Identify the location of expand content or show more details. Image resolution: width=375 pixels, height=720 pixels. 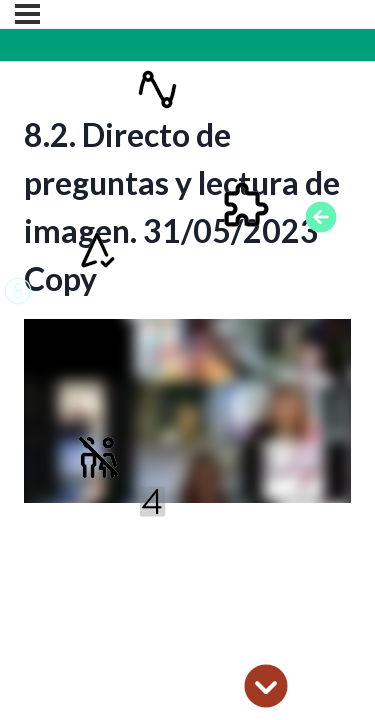
(266, 686).